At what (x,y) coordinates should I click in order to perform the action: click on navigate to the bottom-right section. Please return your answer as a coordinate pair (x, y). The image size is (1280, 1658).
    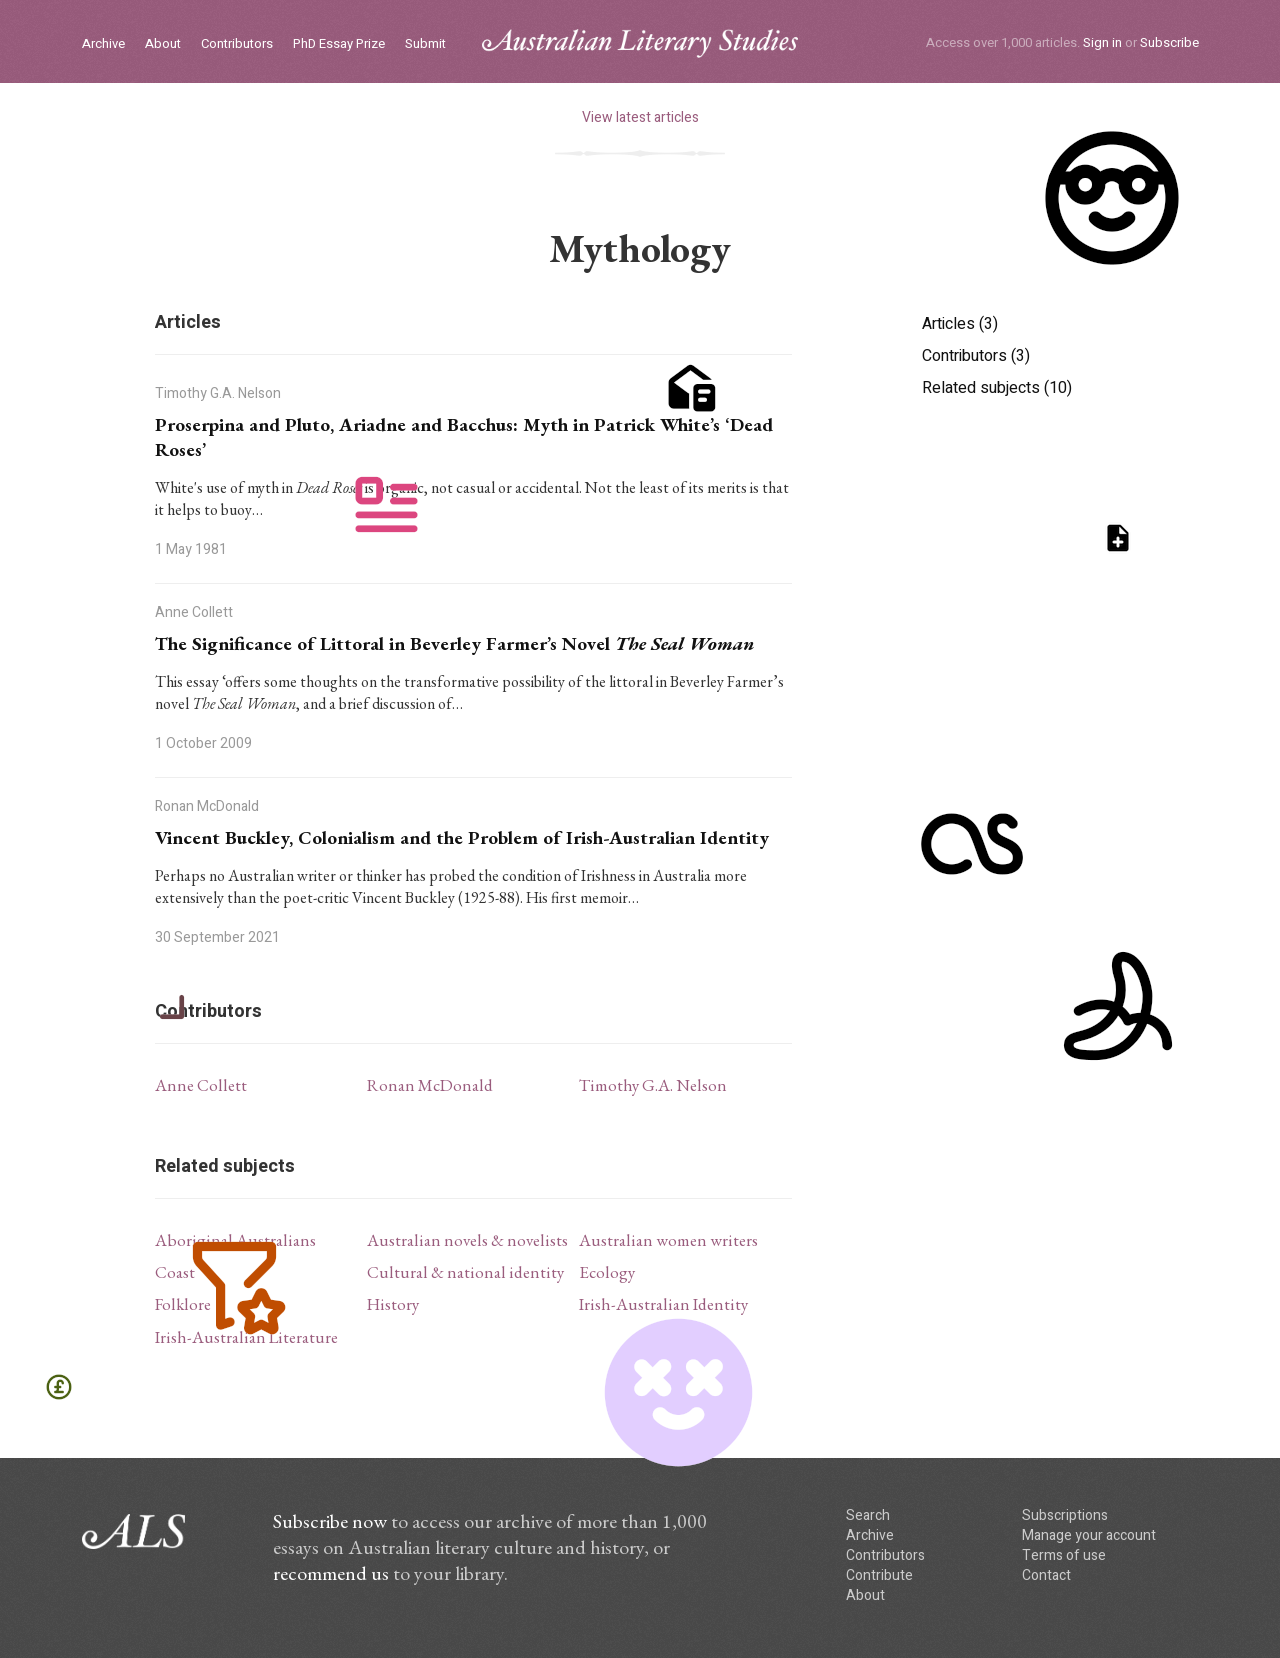
    Looking at the image, I should click on (172, 1007).